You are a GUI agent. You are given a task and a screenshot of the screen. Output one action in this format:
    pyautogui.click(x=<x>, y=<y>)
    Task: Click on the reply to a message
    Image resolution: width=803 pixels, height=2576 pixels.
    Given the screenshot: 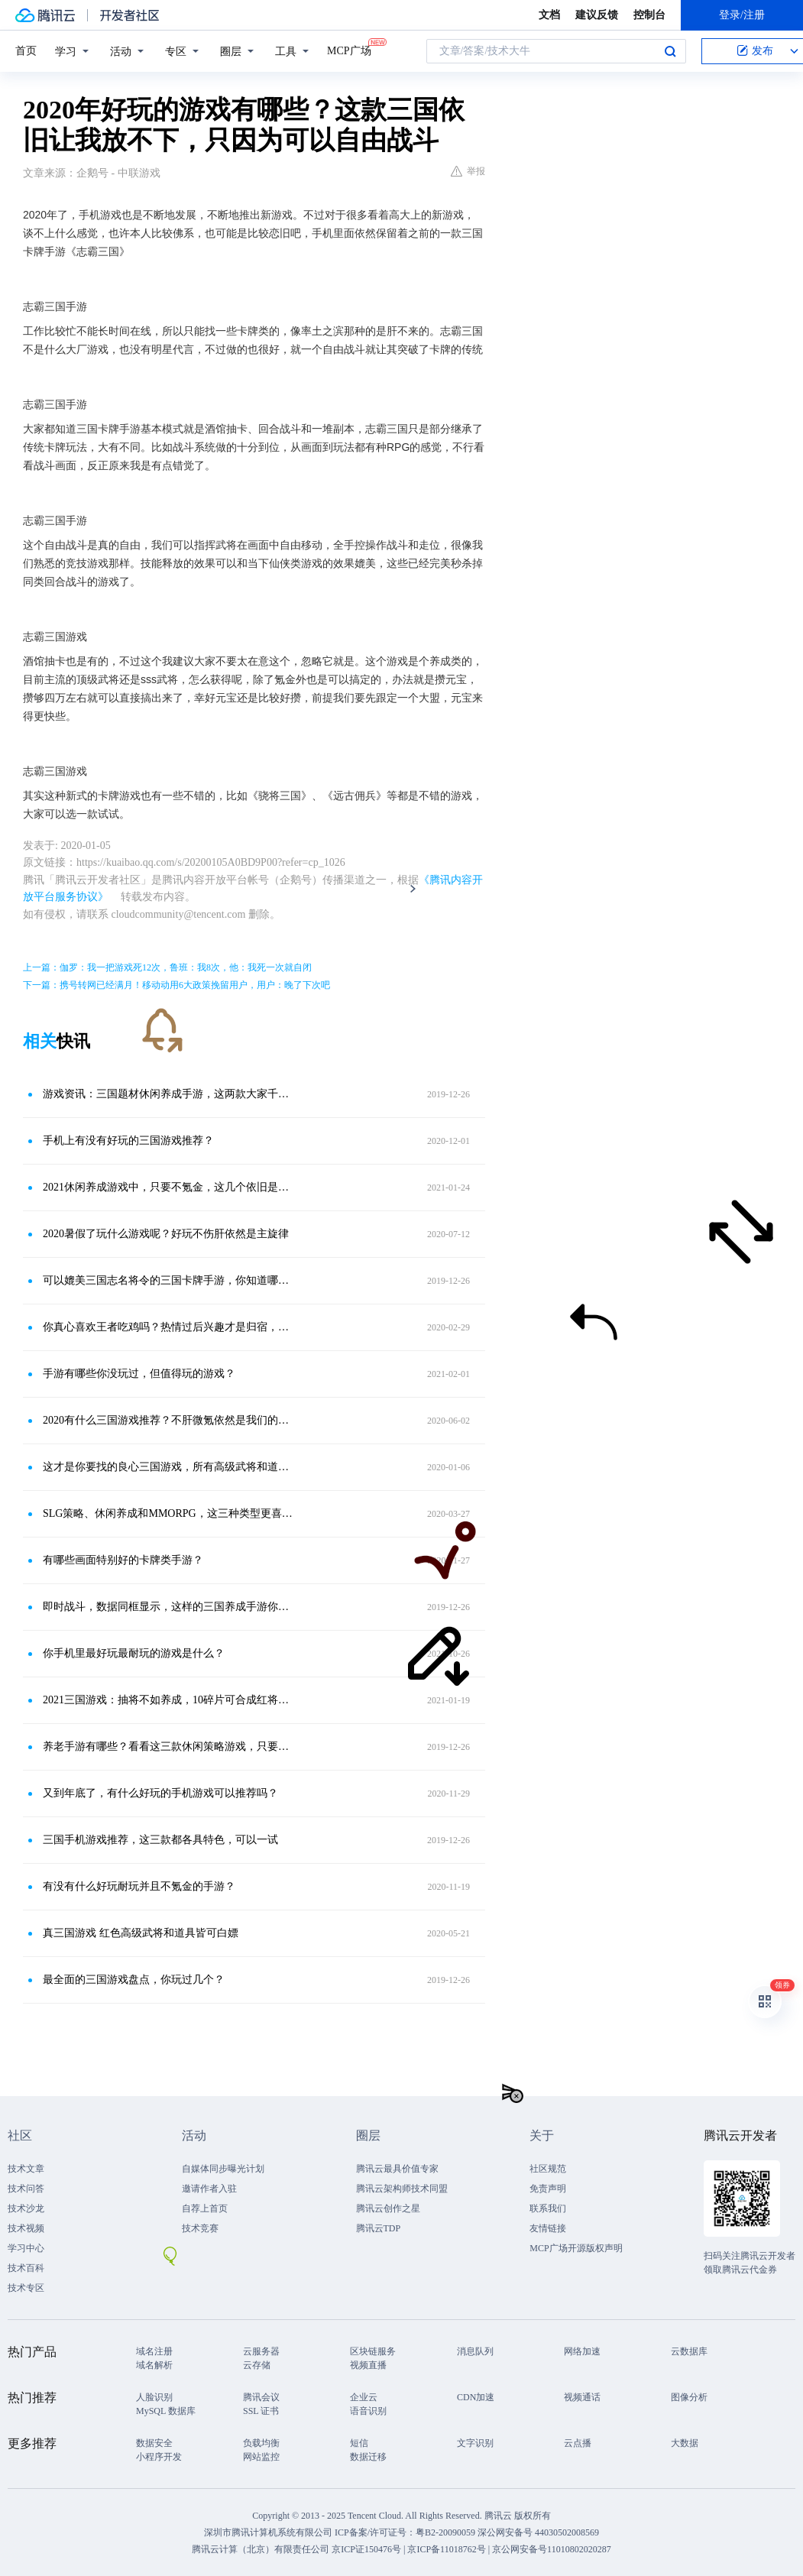 What is the action you would take?
    pyautogui.click(x=594, y=1322)
    